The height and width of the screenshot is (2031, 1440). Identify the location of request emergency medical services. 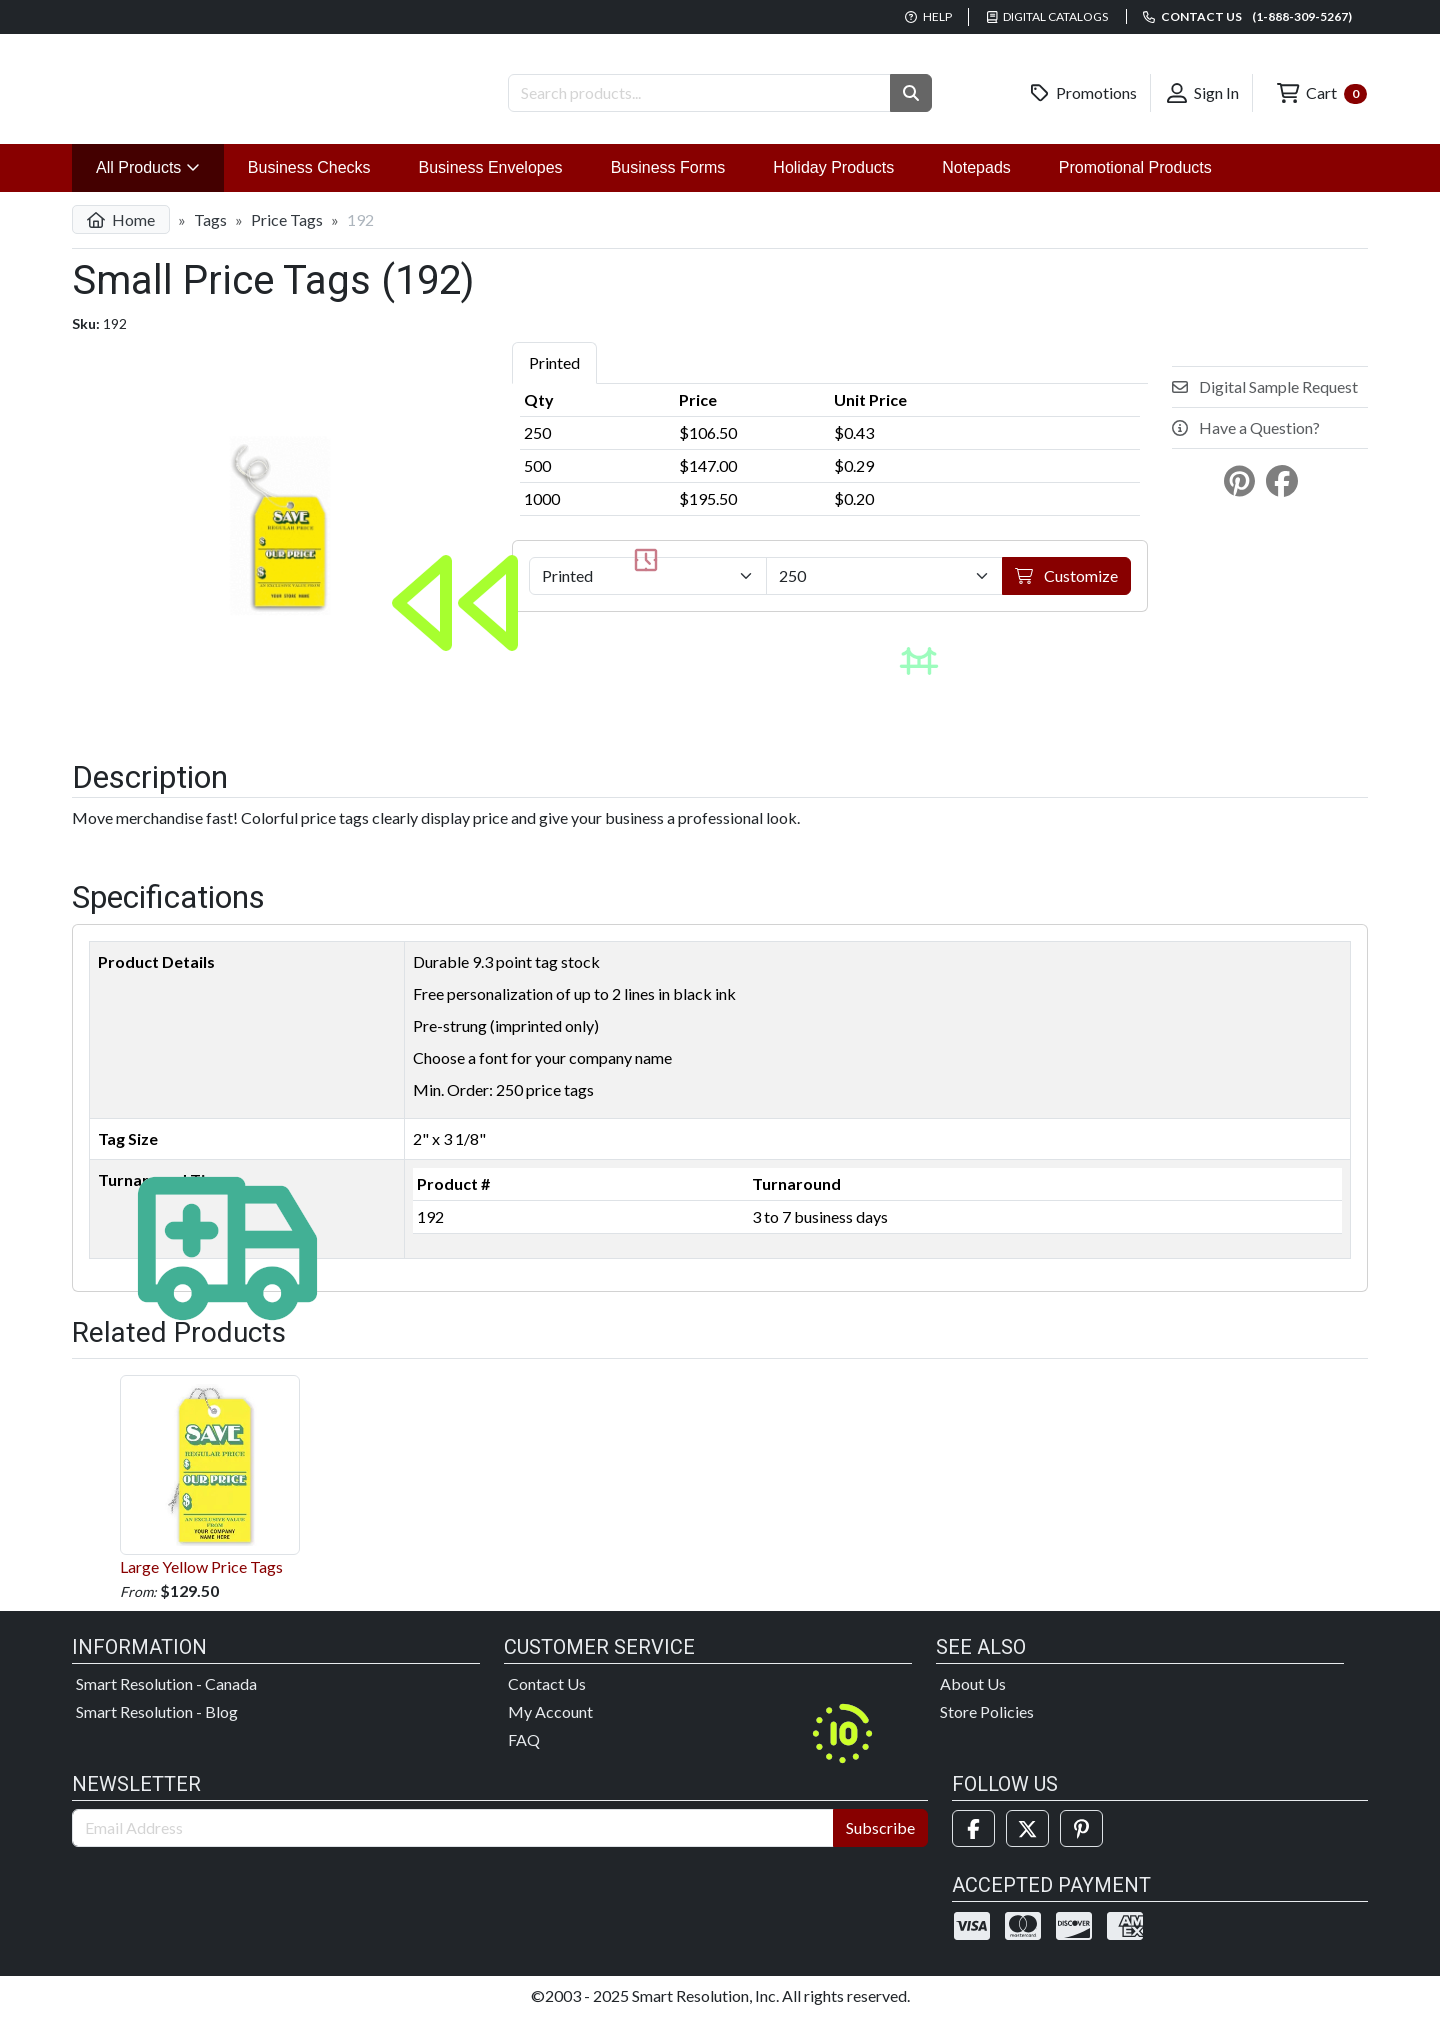
(227, 1248).